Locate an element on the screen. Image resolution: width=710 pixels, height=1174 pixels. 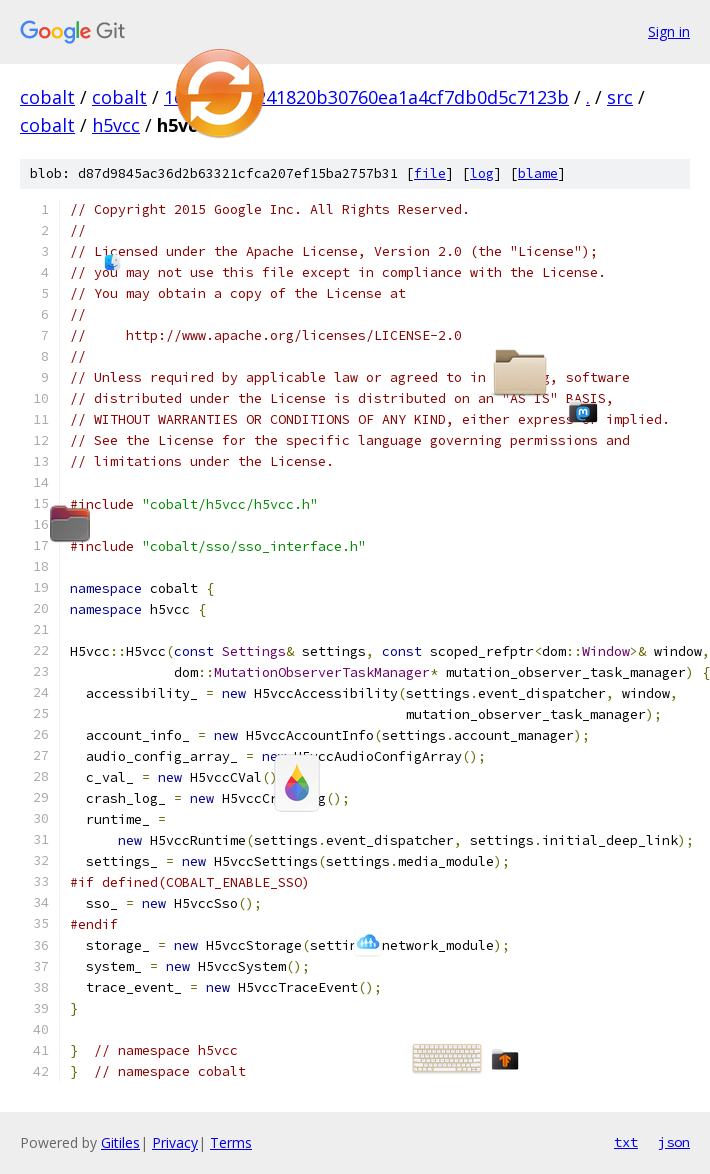
indicates an open or expanded folder is located at coordinates (70, 523).